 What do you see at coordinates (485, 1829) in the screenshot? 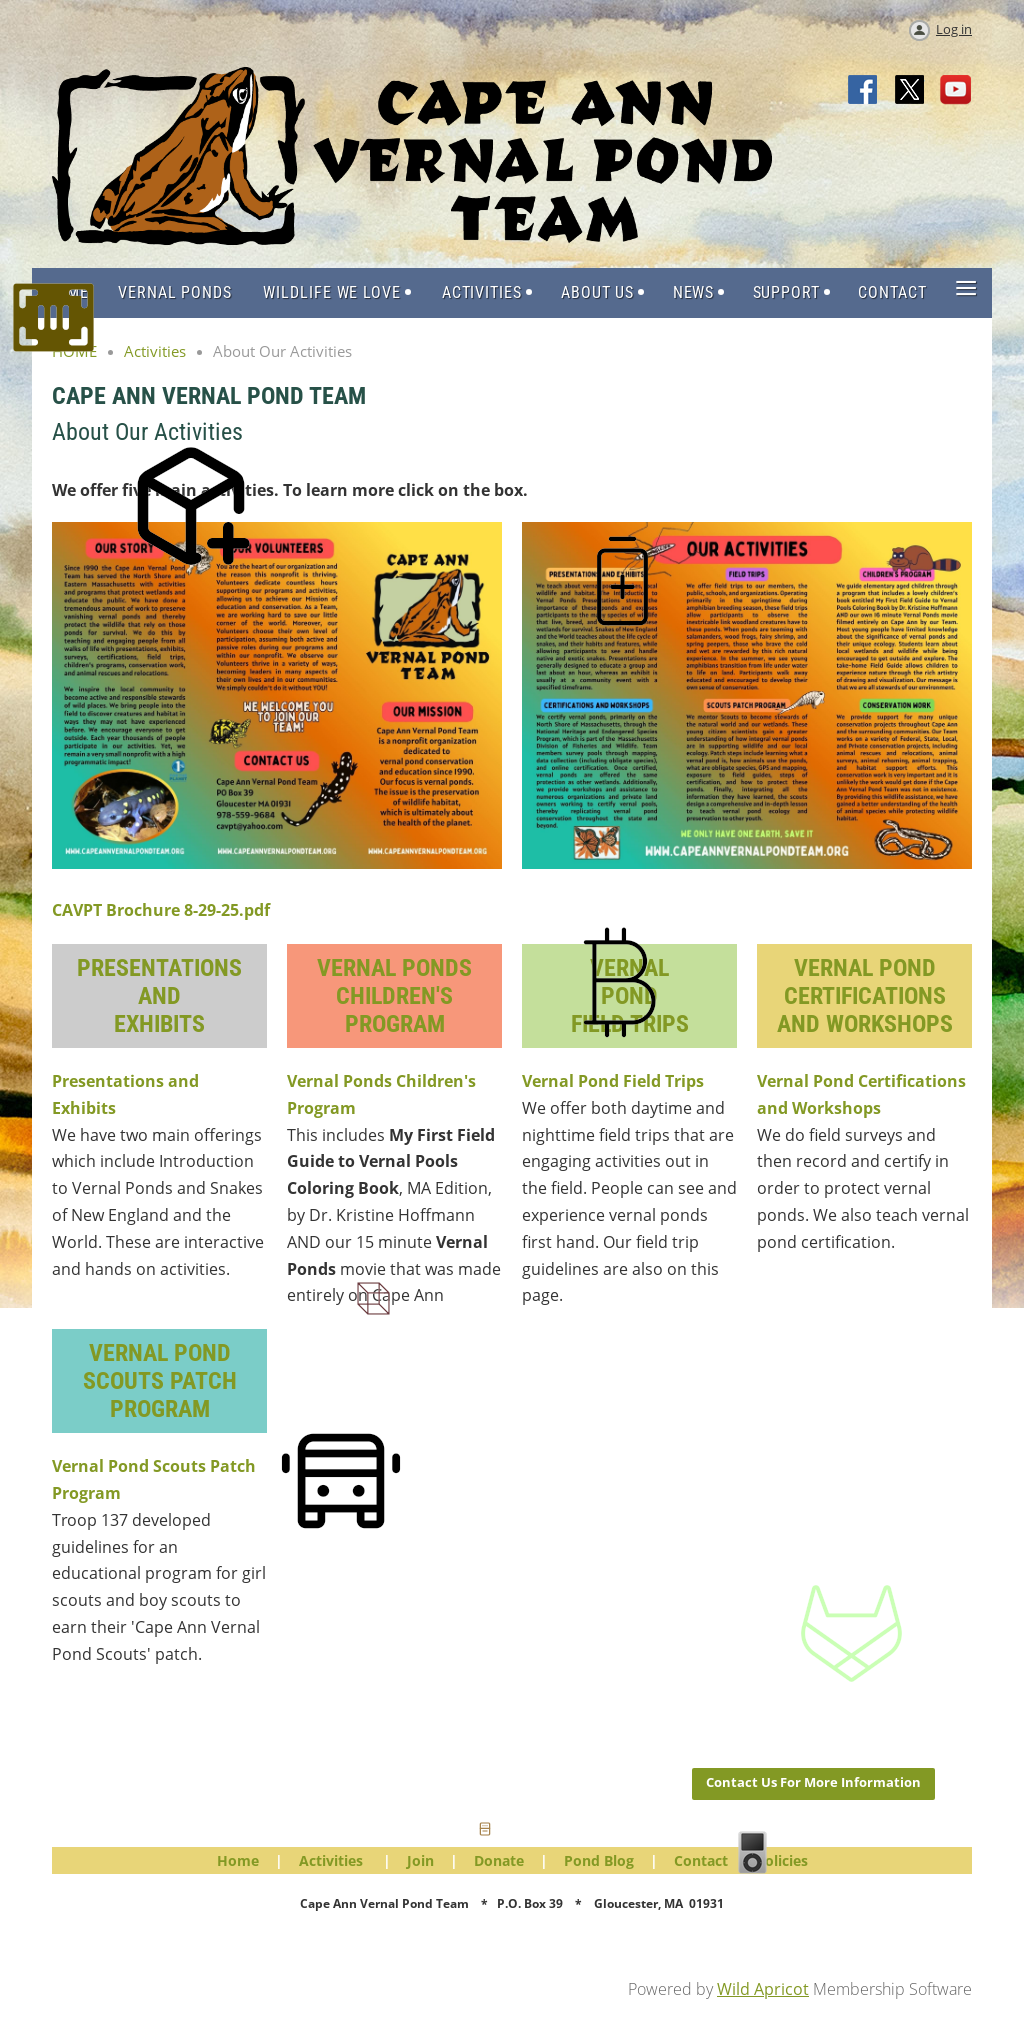
I see `access cooking or kitchen appliances` at bounding box center [485, 1829].